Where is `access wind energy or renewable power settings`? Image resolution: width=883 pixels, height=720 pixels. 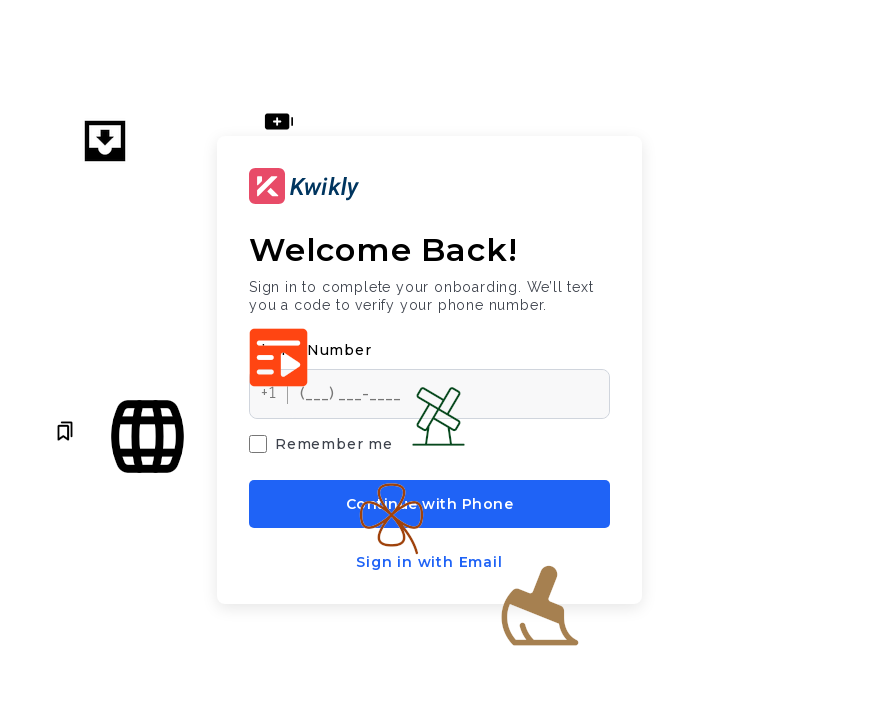 access wind energy or renewable power settings is located at coordinates (438, 417).